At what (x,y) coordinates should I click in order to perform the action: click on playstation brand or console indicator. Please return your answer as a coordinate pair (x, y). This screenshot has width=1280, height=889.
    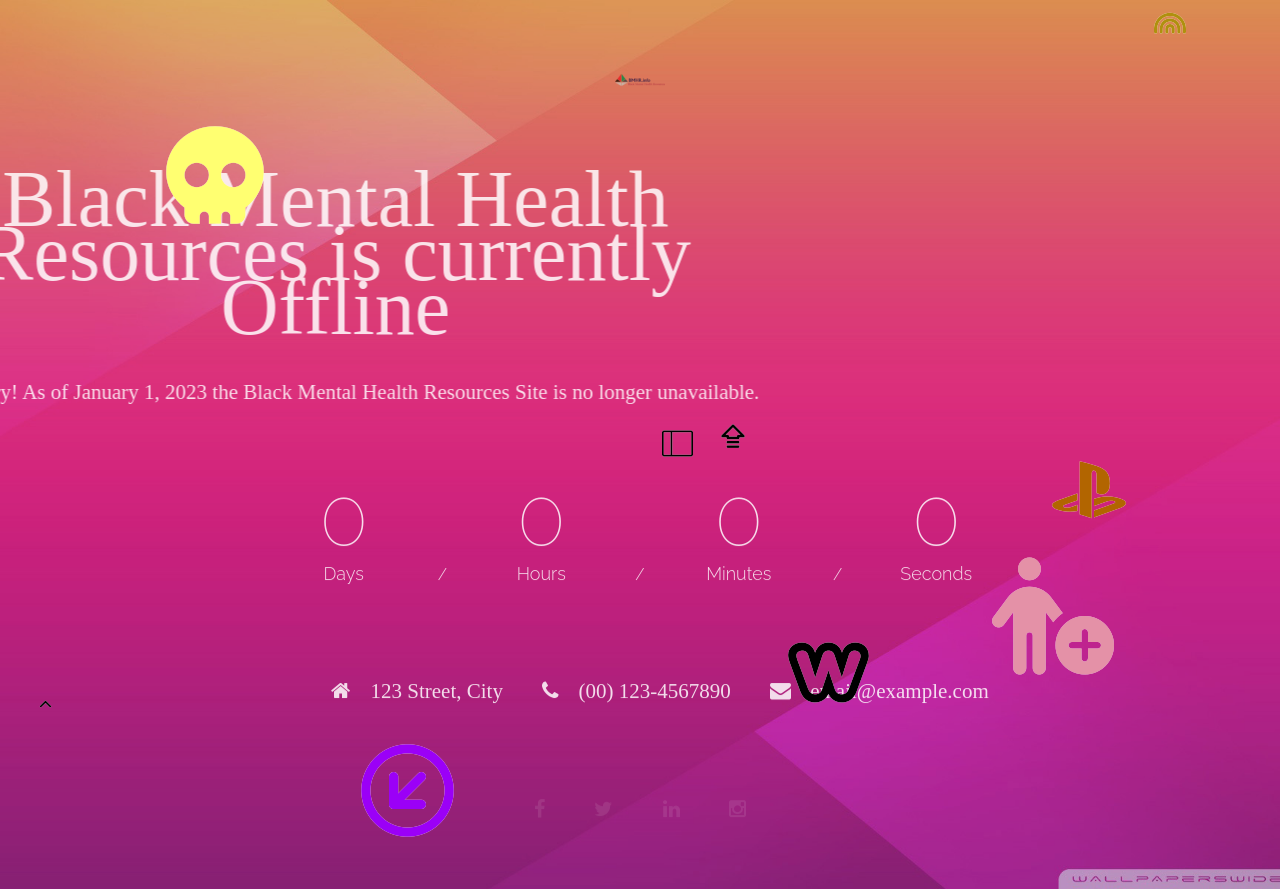
    Looking at the image, I should click on (1089, 490).